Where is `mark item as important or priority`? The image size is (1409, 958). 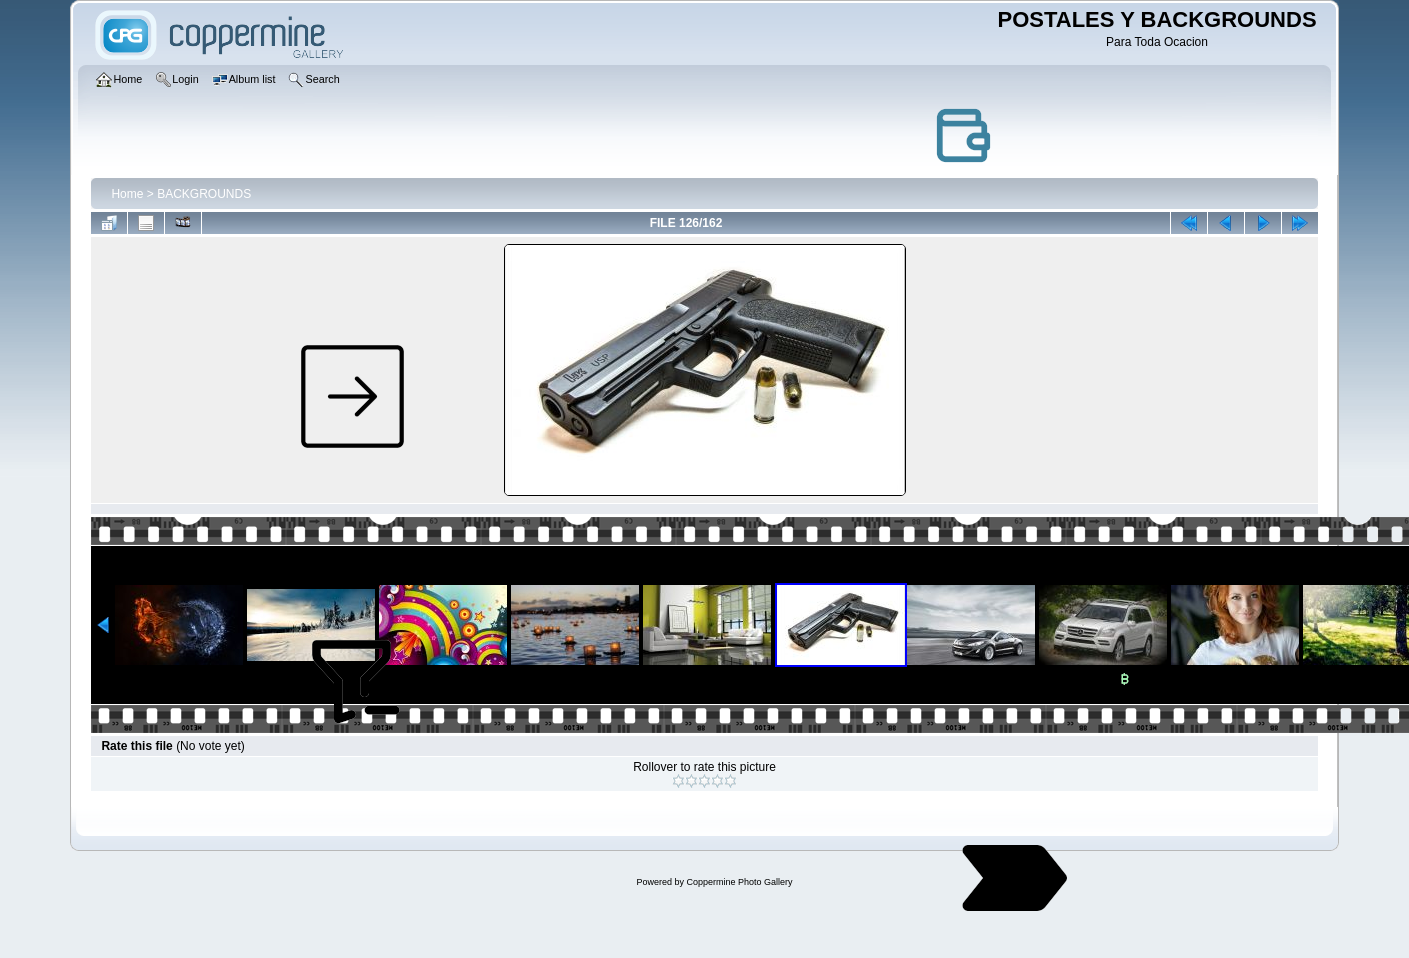 mark item as important or priority is located at coordinates (1012, 878).